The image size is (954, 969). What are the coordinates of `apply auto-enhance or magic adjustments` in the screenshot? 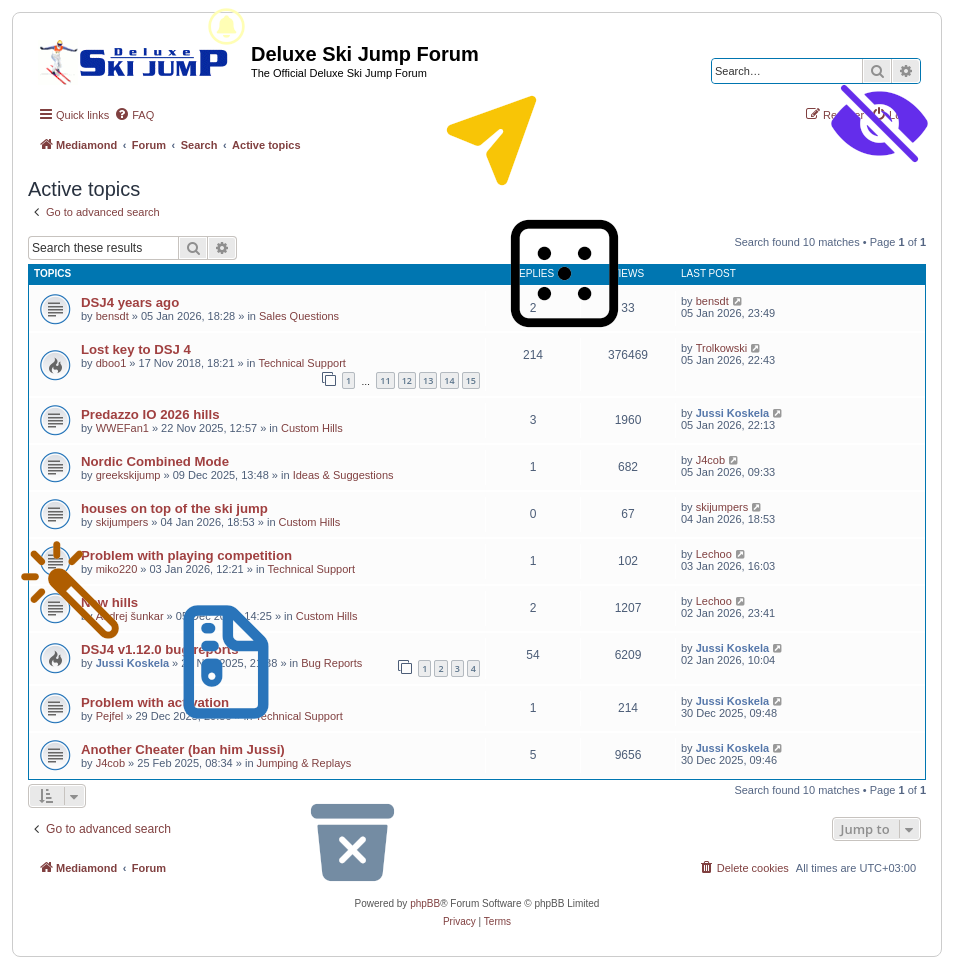 It's located at (71, 591).